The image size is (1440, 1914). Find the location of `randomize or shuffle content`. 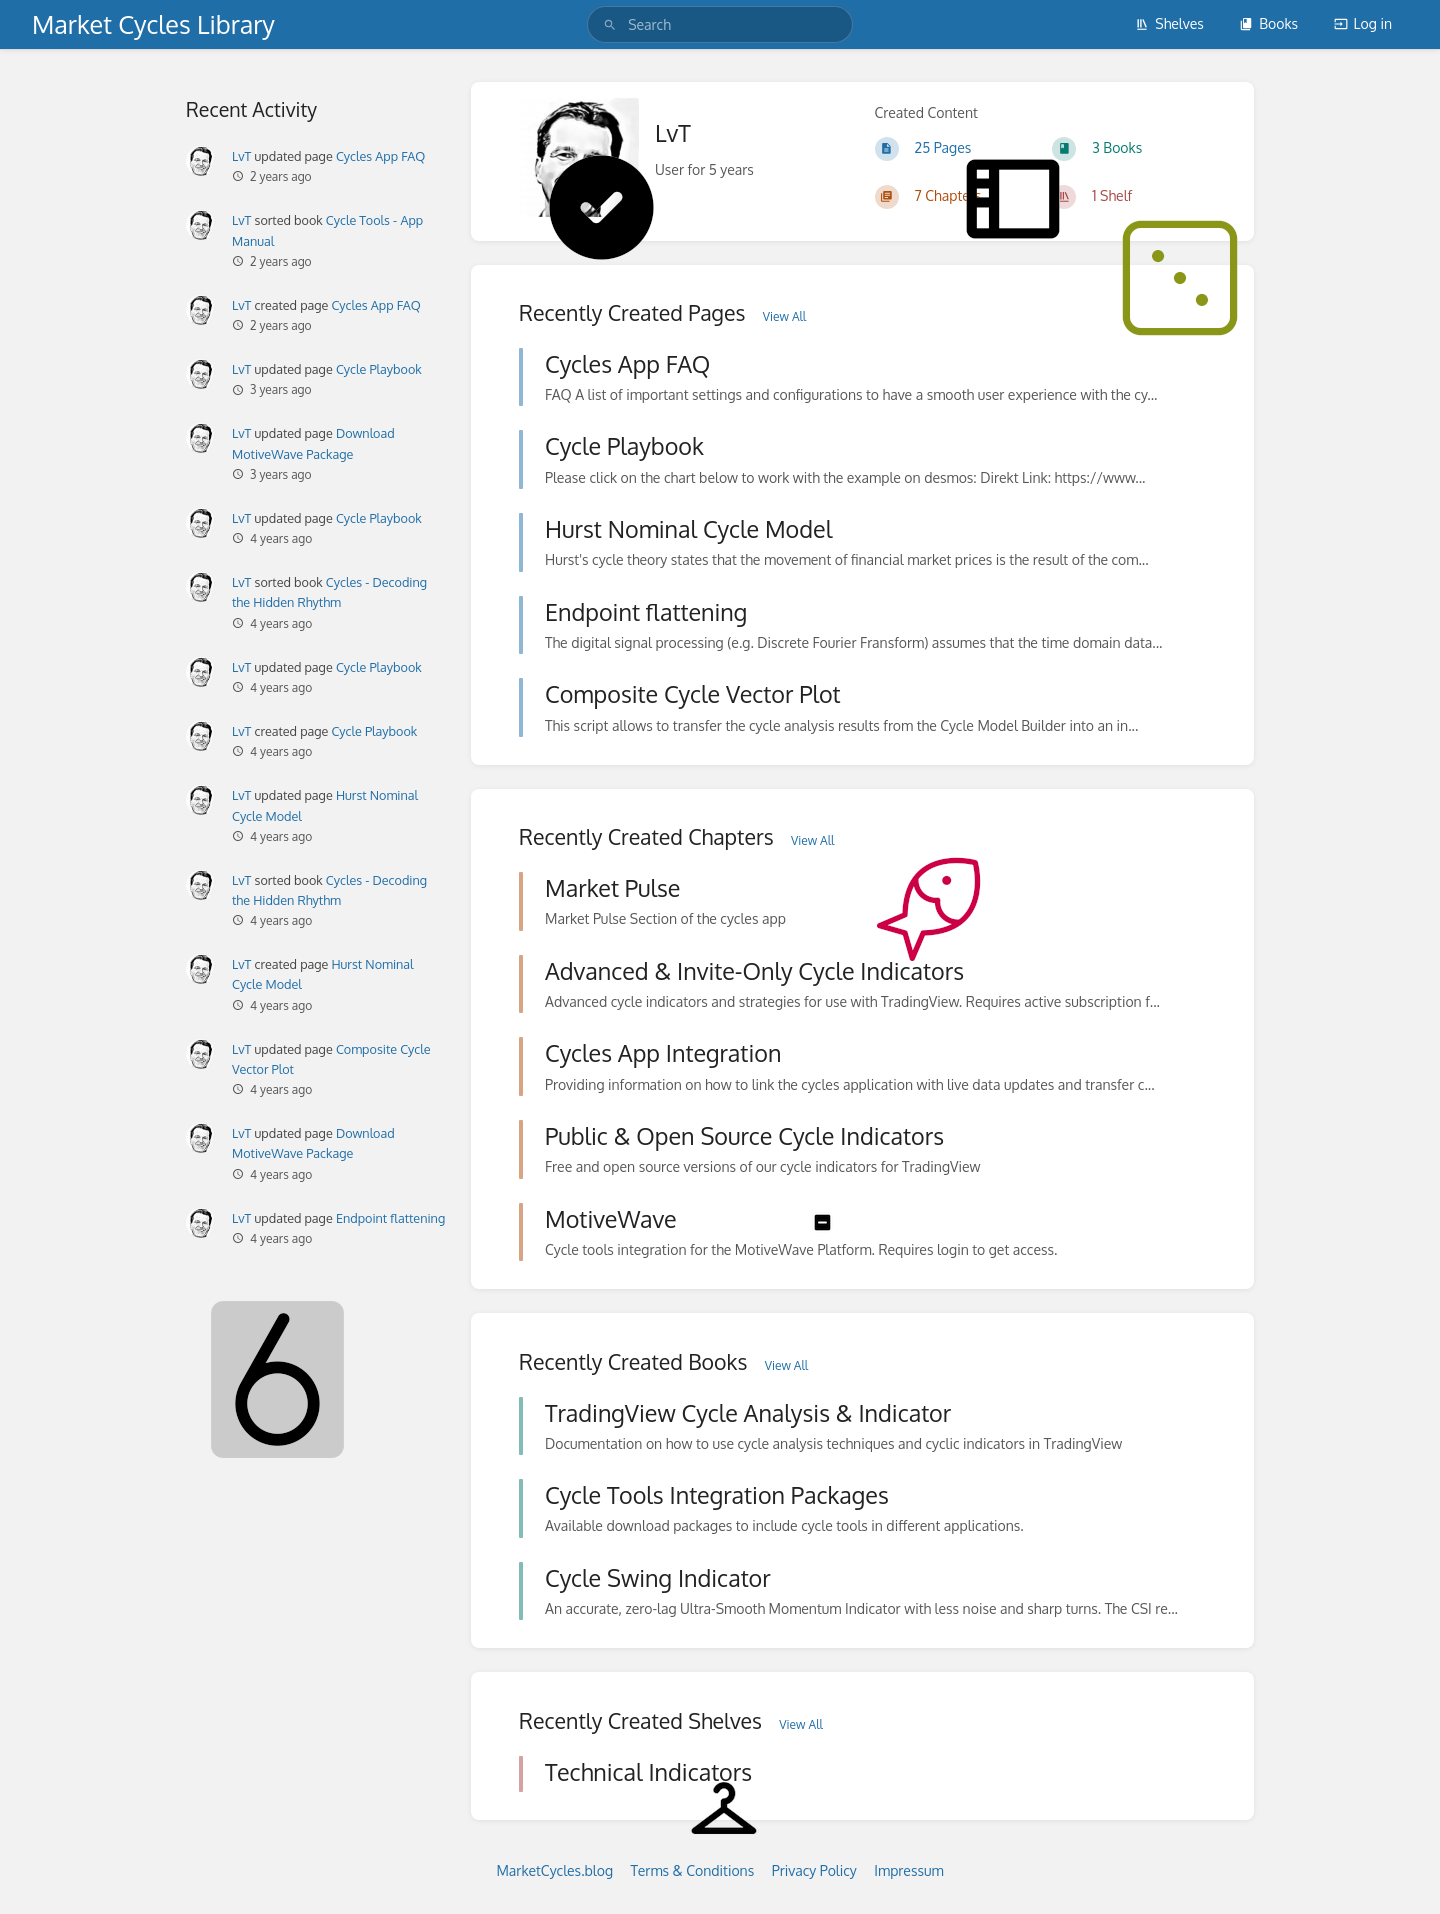

randomize or shuffle content is located at coordinates (1180, 278).